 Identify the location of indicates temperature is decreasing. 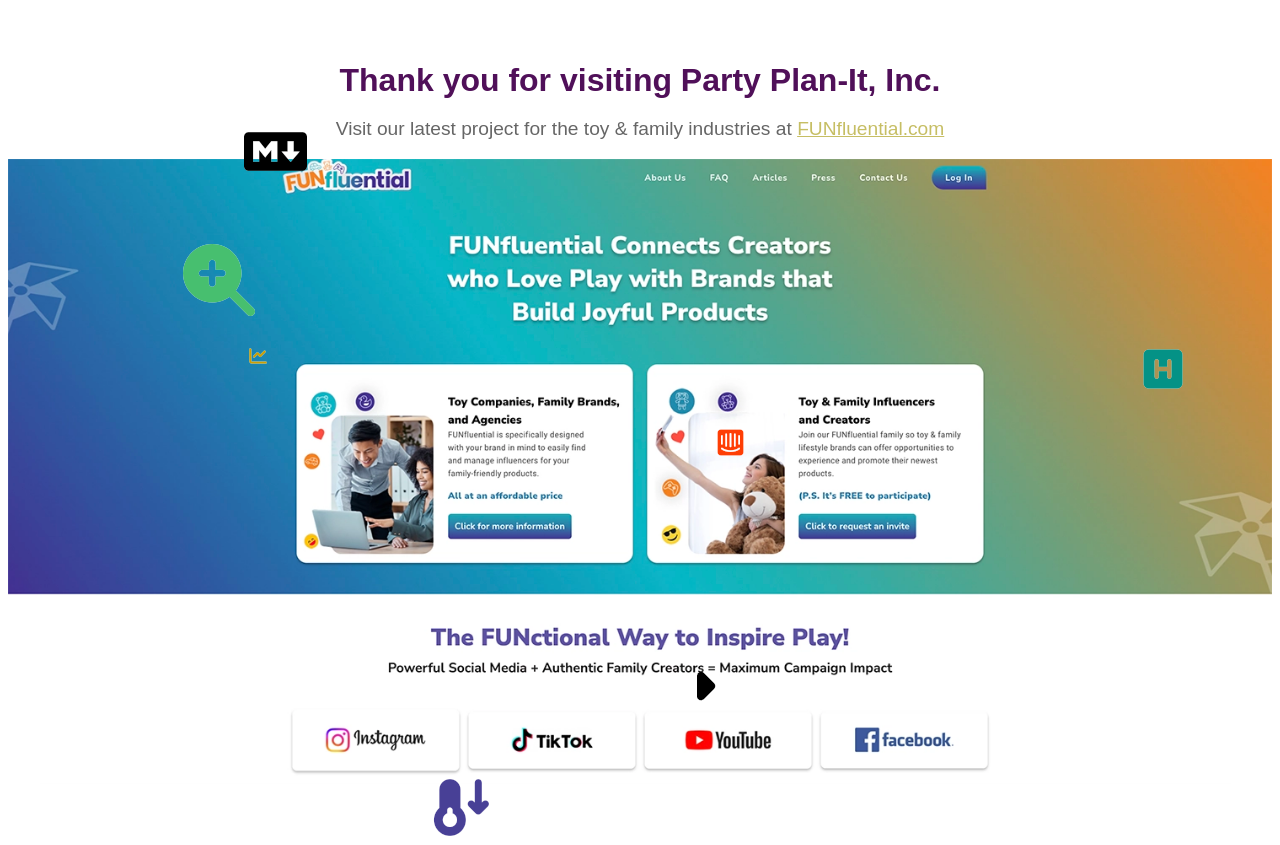
(460, 807).